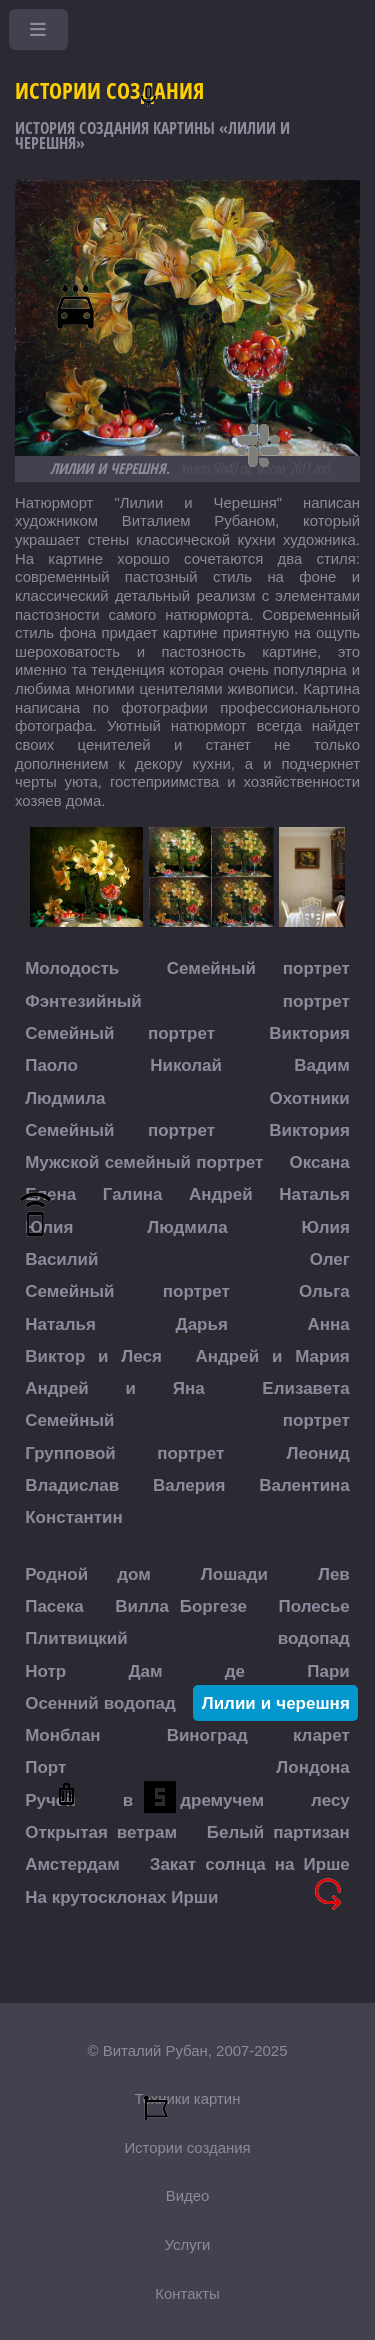  I want to click on access travel or trip planning features, so click(66, 1794).